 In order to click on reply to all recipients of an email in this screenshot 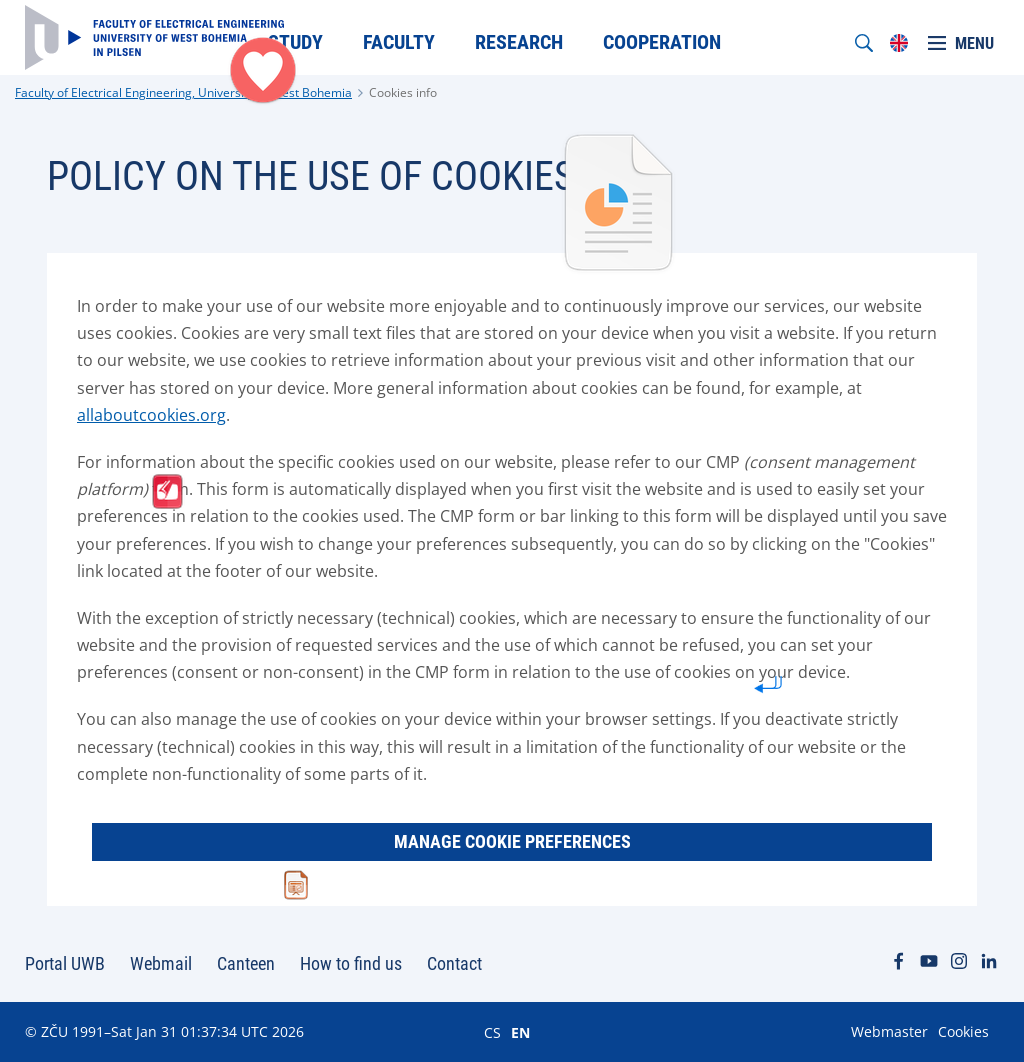, I will do `click(767, 682)`.